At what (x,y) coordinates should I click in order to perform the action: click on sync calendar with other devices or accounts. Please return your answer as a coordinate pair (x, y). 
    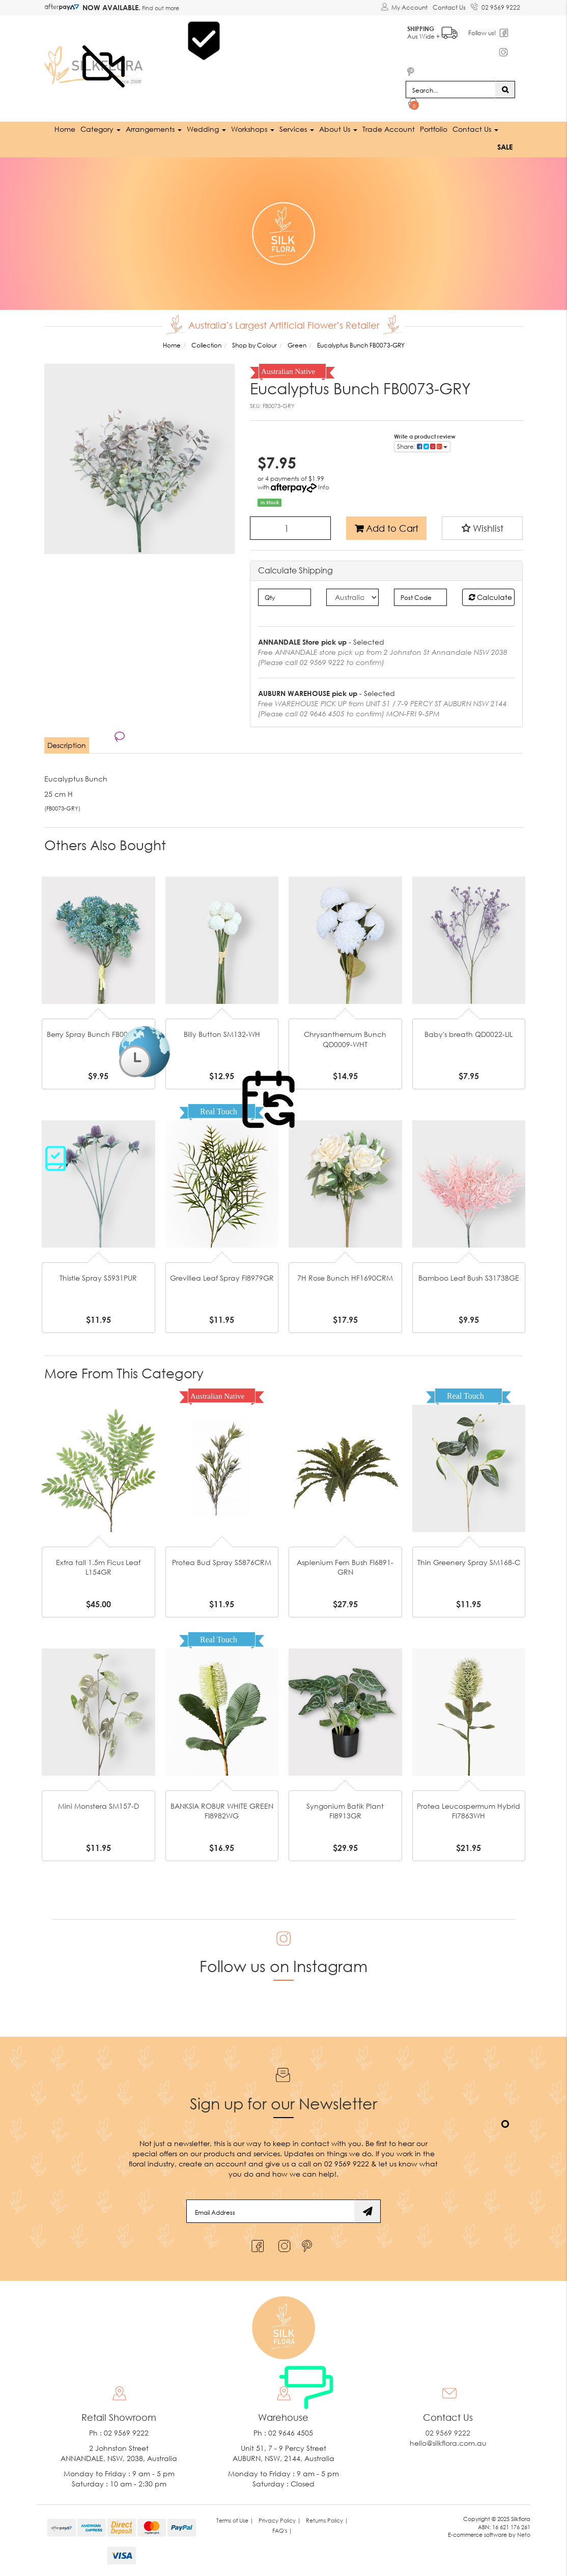
    Looking at the image, I should click on (268, 1099).